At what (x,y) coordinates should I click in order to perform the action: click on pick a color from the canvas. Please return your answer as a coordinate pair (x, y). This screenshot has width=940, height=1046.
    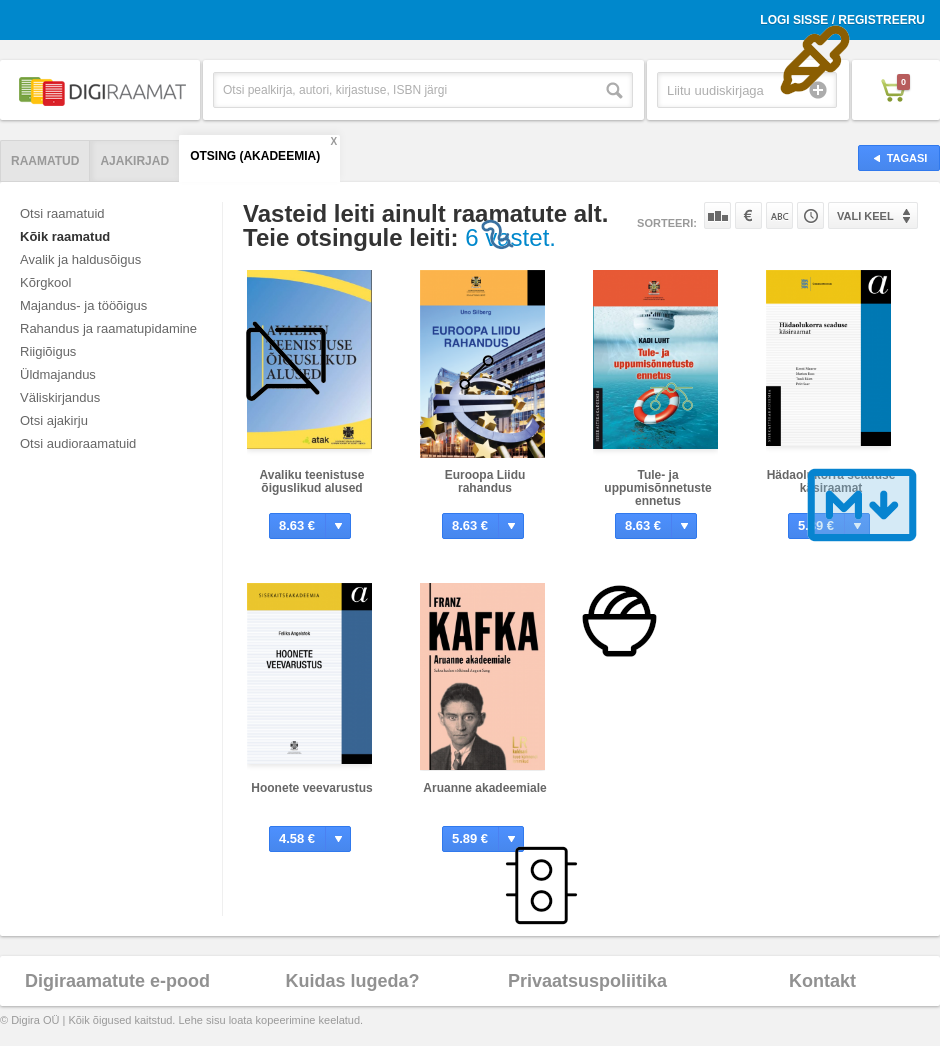
    Looking at the image, I should click on (815, 60).